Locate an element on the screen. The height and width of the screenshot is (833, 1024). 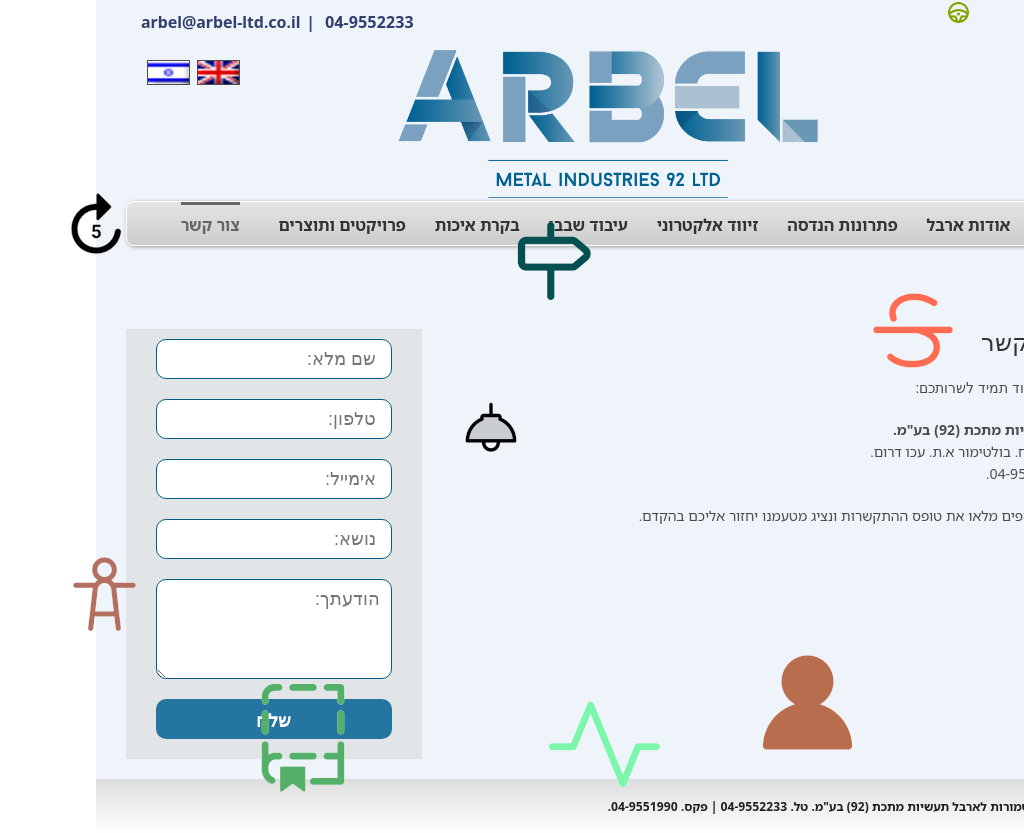
toggle pendant lamp on/off is located at coordinates (491, 430).